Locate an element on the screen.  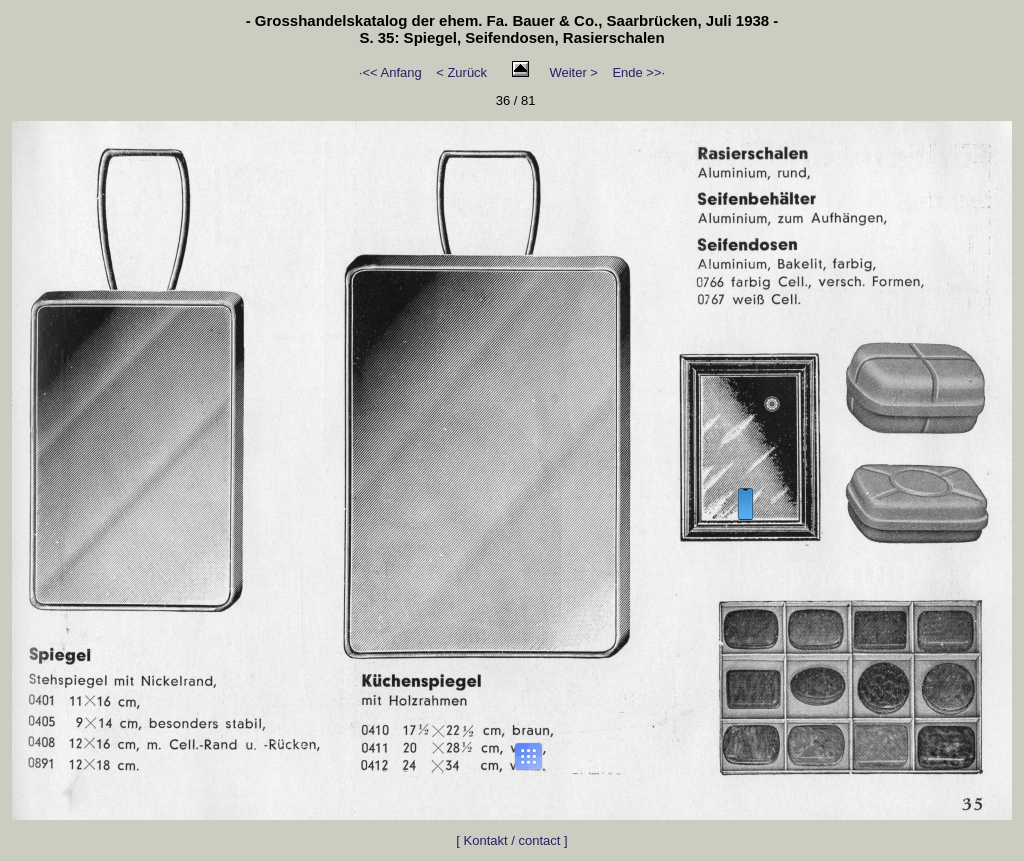
open the app drawer or launcher is located at coordinates (528, 756).